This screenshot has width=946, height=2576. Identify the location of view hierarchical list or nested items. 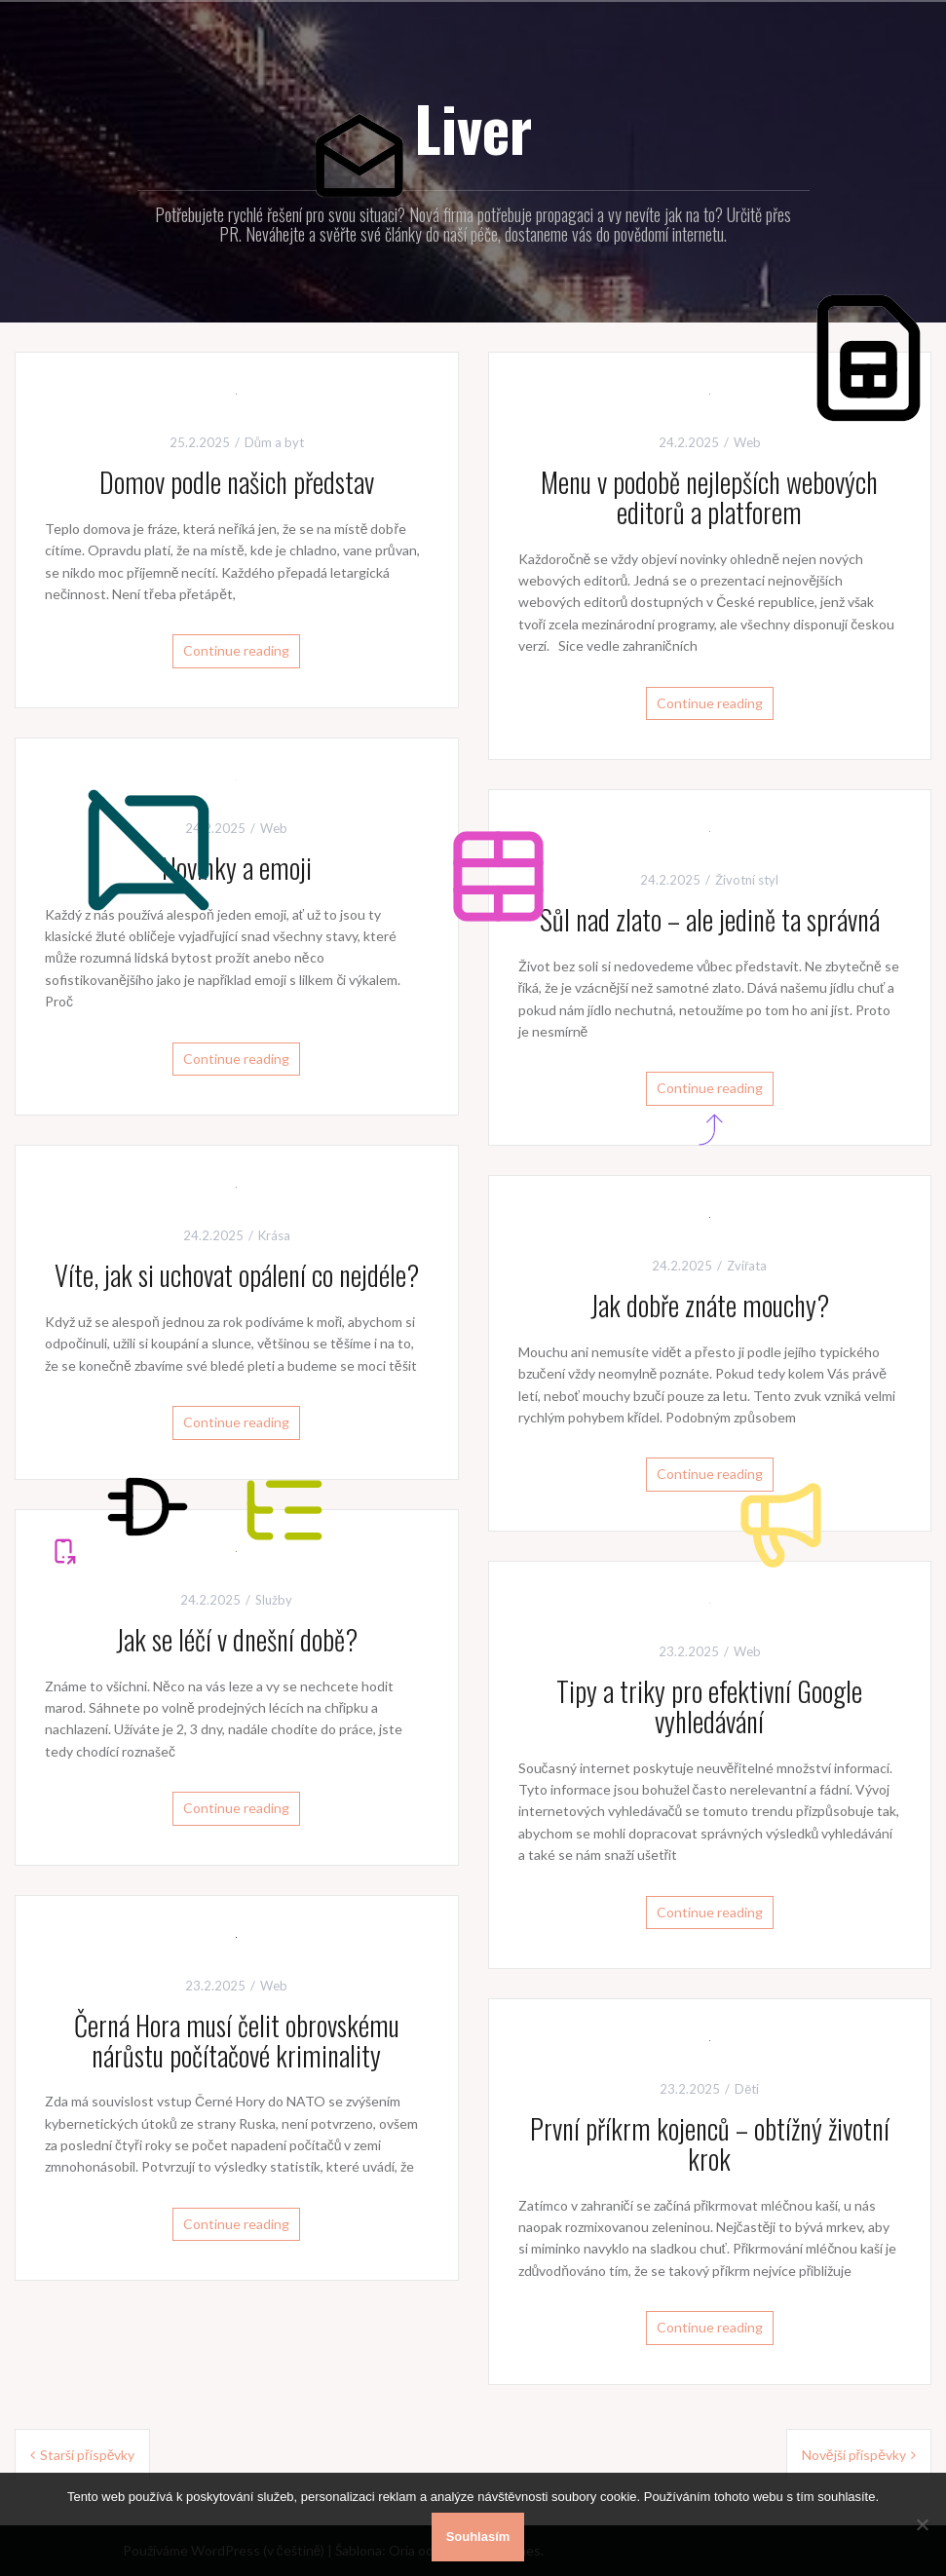
(284, 1510).